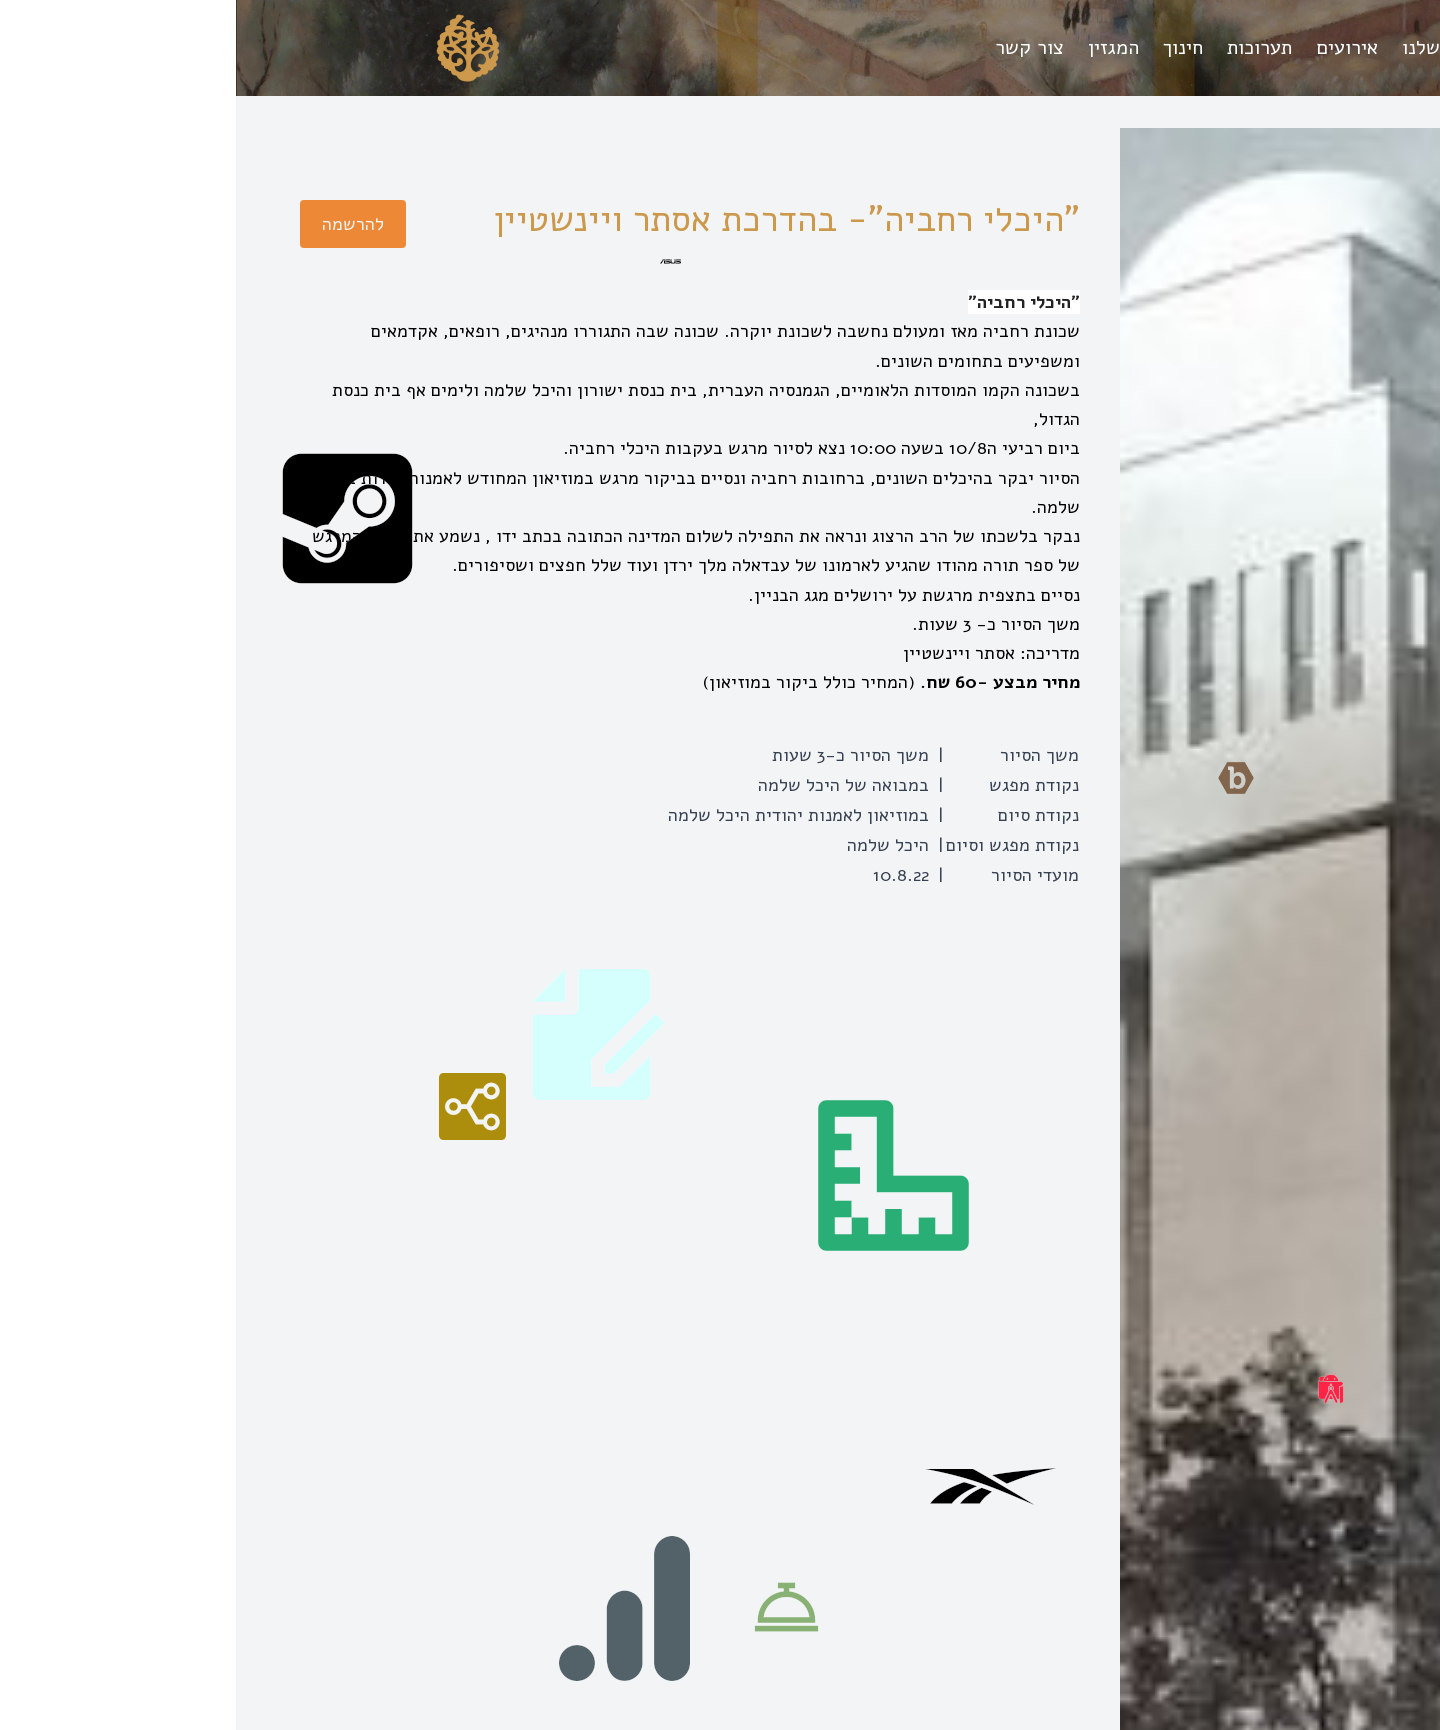 The image size is (1440, 1730). I want to click on edit document, so click(591, 1034).